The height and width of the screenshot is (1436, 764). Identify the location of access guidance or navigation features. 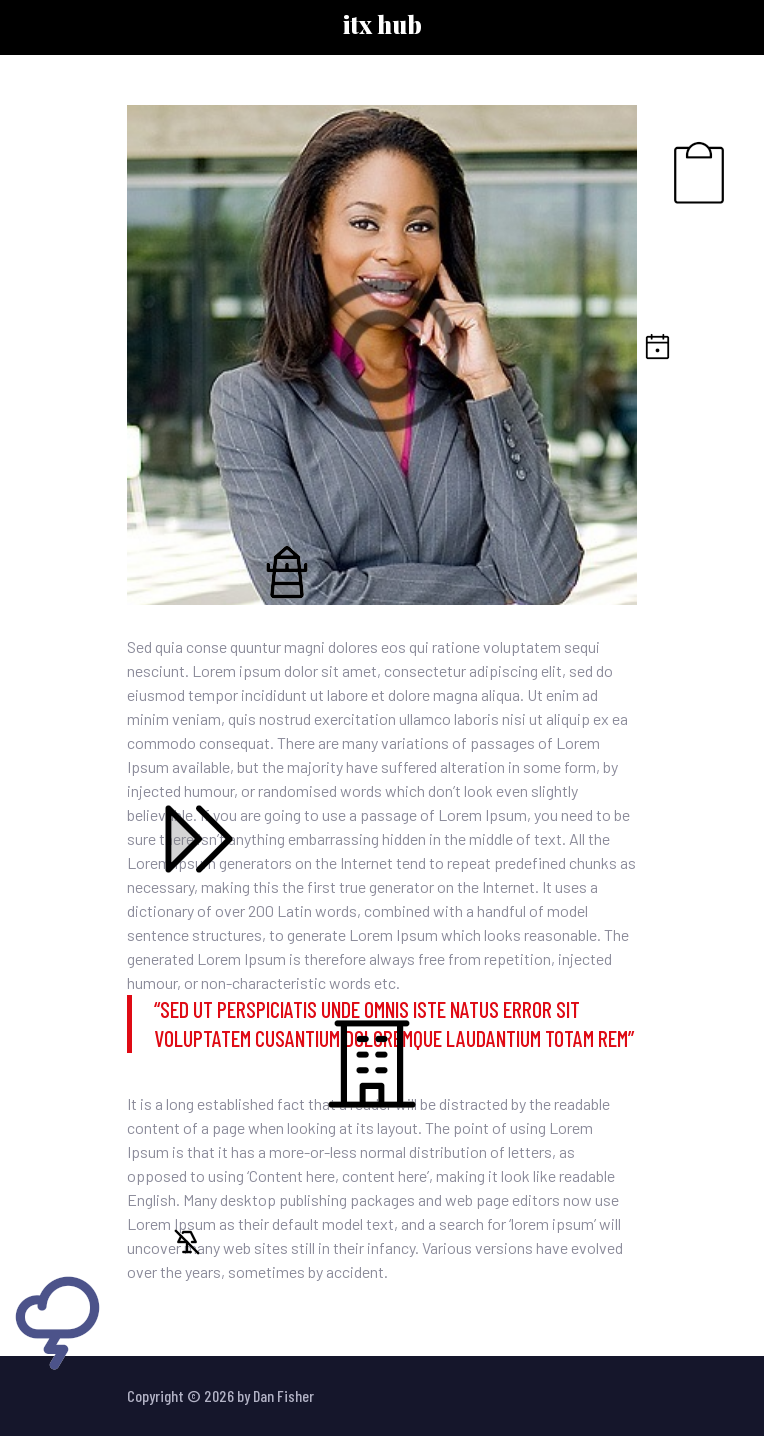
(287, 574).